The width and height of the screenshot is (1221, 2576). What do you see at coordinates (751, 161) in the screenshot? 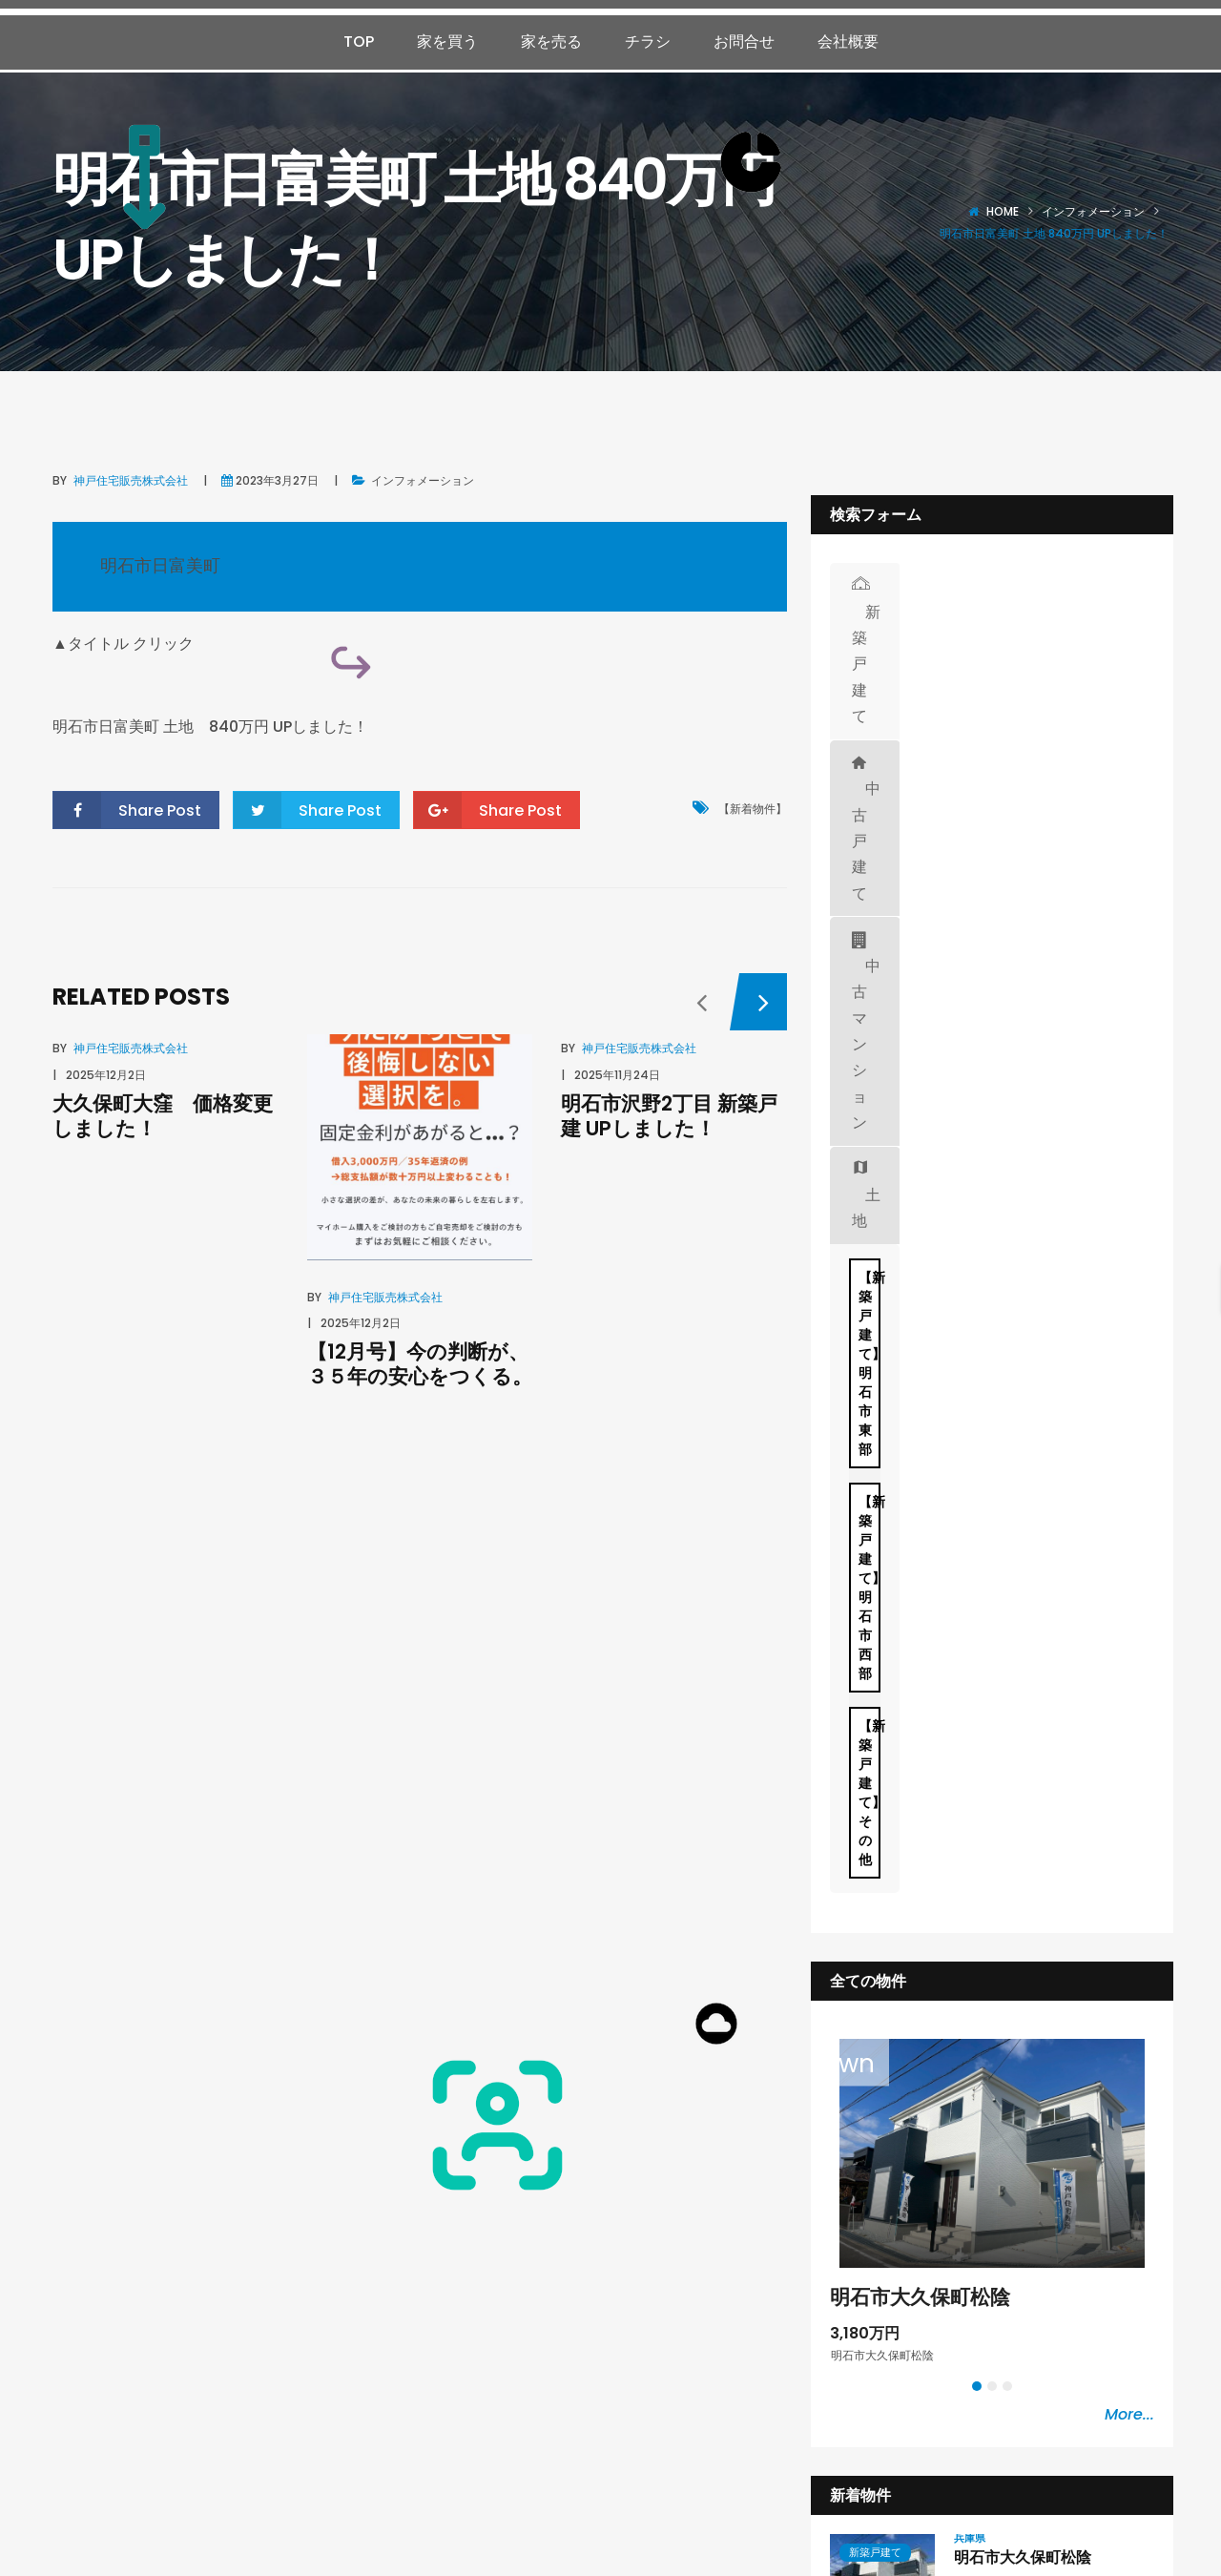
I see `view analytics or statistics breakdown` at bounding box center [751, 161].